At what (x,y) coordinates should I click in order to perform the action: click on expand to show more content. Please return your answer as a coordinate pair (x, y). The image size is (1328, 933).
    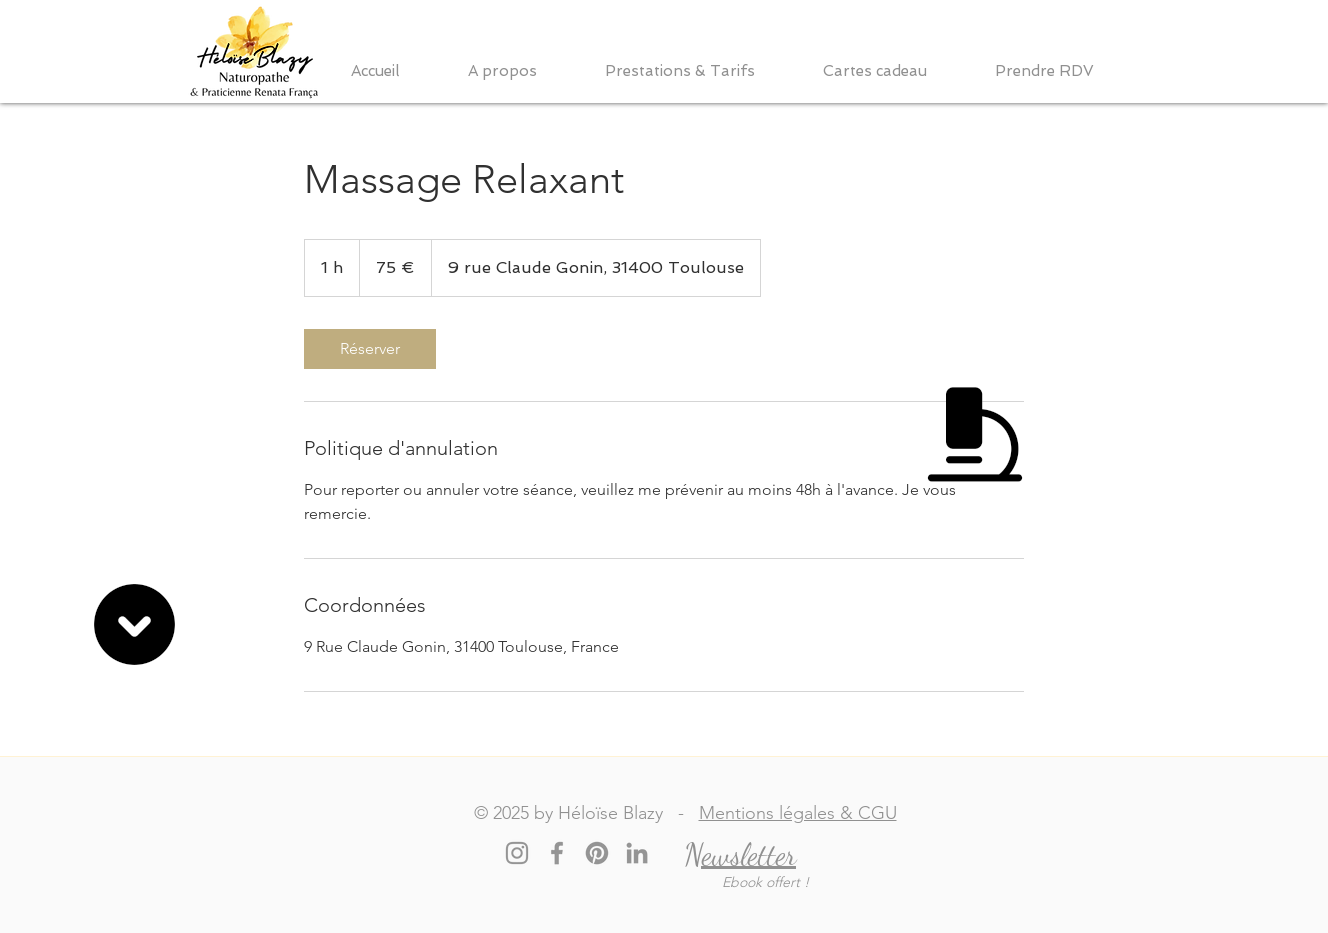
    Looking at the image, I should click on (134, 624).